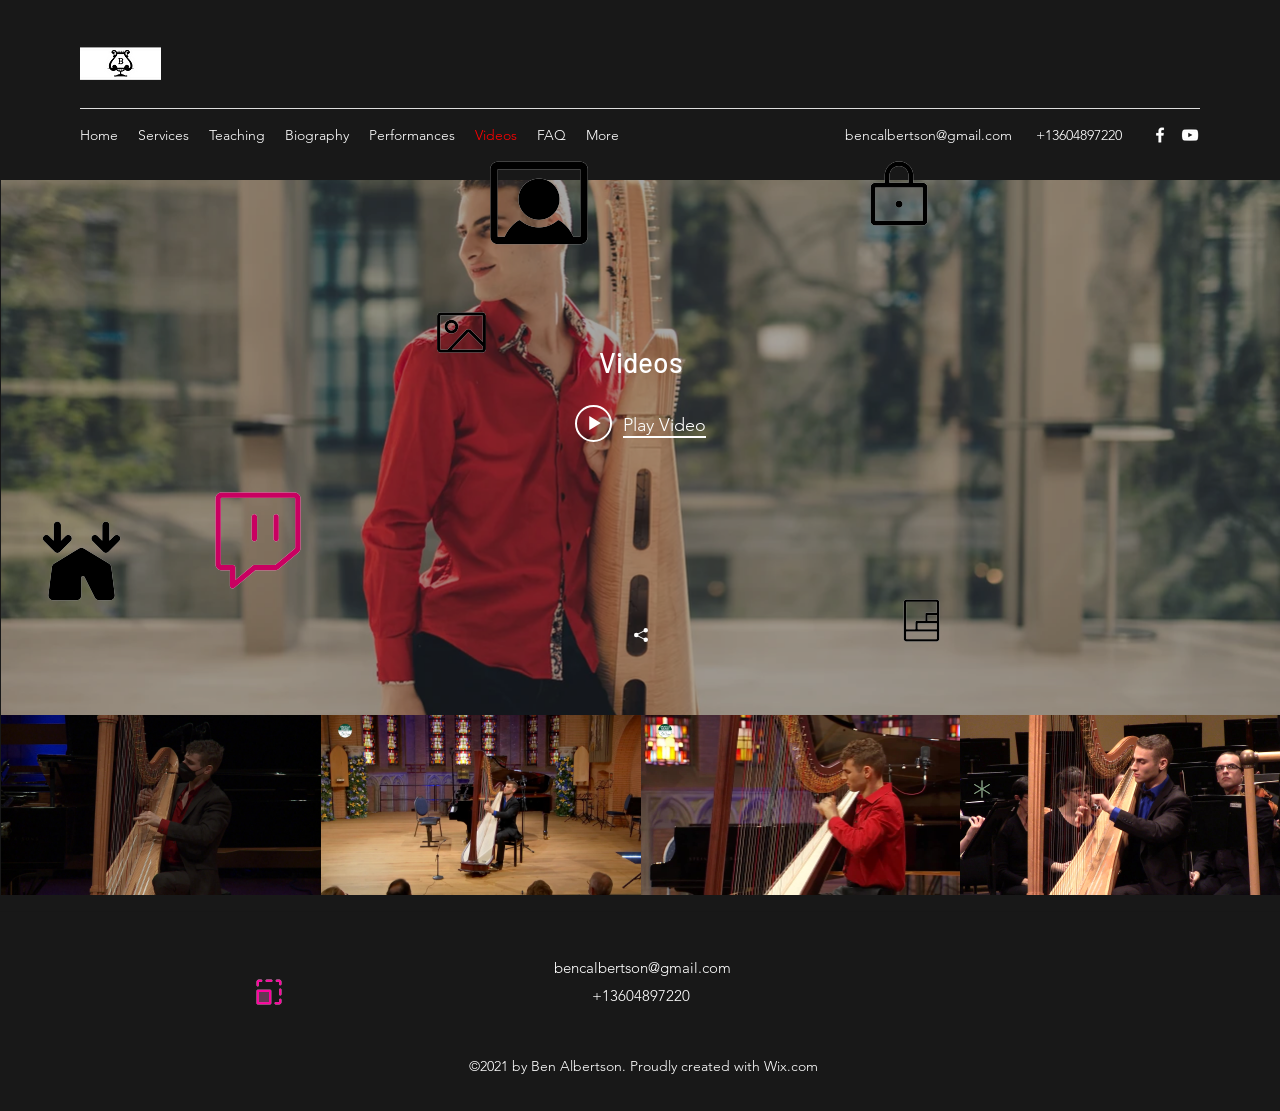  Describe the element at coordinates (982, 789) in the screenshot. I see `indicates a required field in a form` at that location.